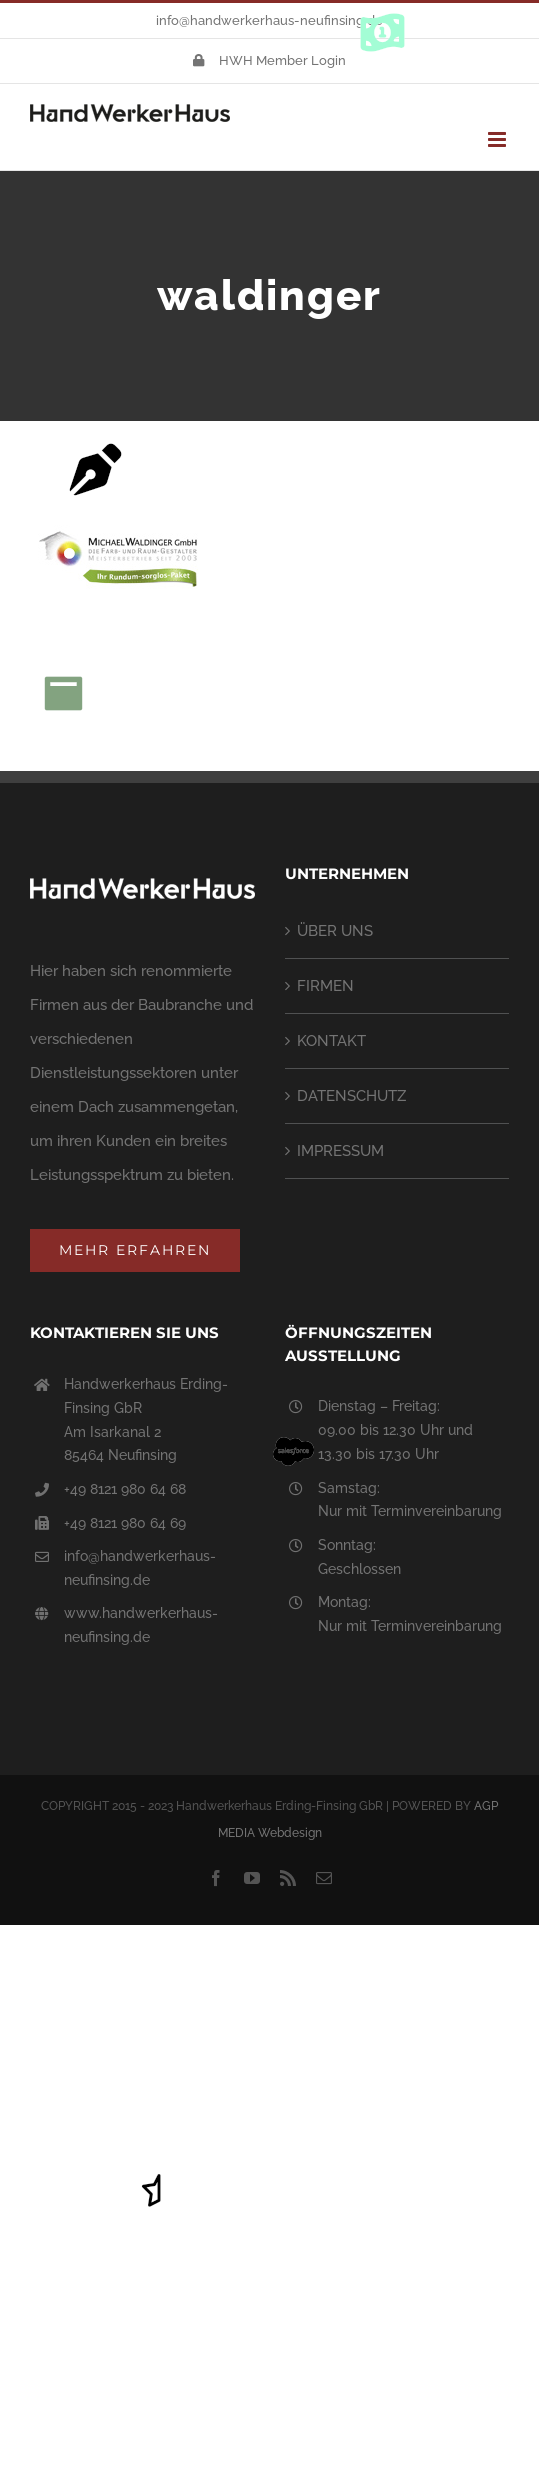  I want to click on indicates a partial rating or half-star score, so click(159, 2191).